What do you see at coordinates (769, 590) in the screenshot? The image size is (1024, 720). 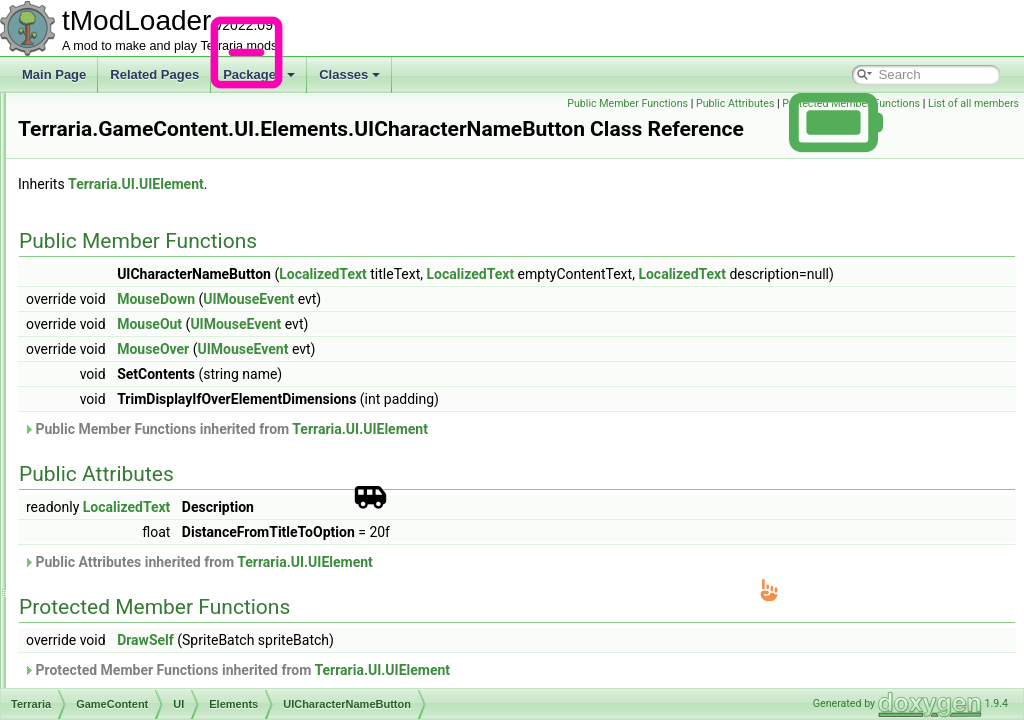 I see `tap to select or indicate a point of interest` at bounding box center [769, 590].